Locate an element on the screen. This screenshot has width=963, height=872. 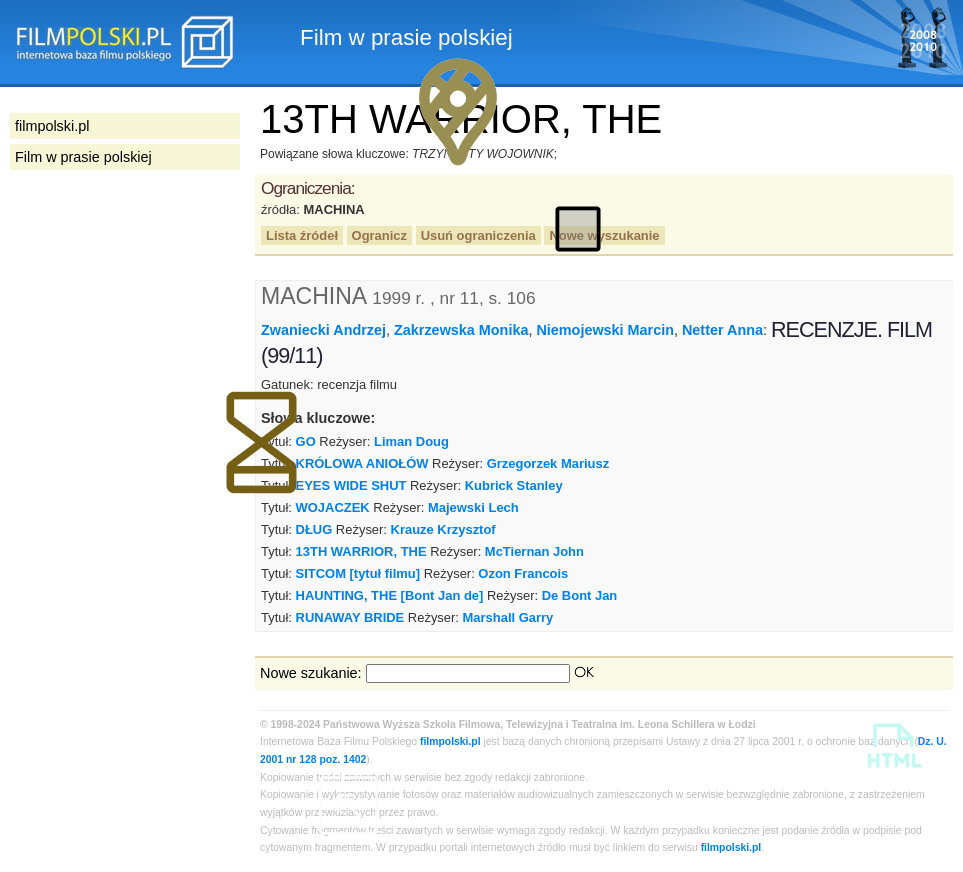
view or open an HTML file is located at coordinates (893, 747).